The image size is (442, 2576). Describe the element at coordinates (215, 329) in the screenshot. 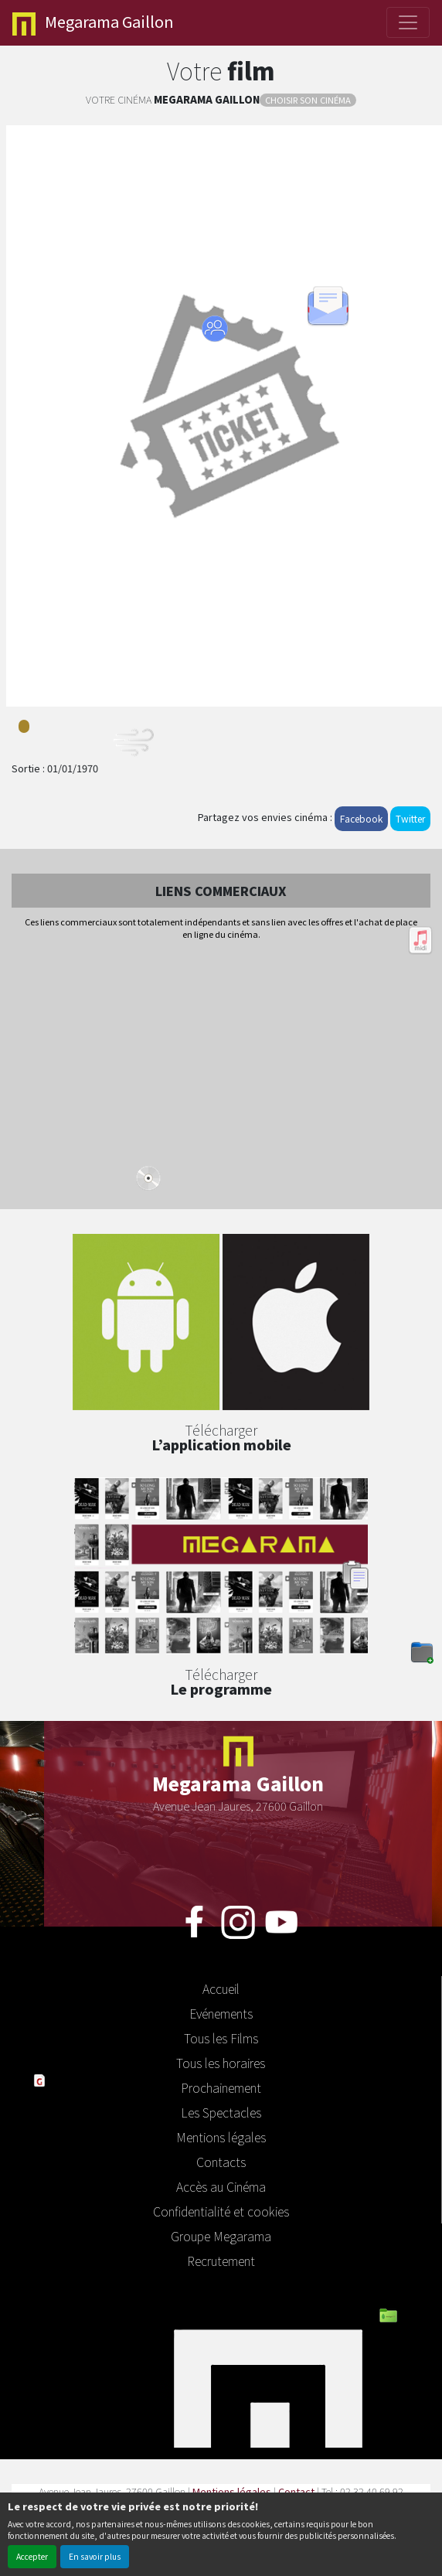

I see `switch to a different user account` at that location.